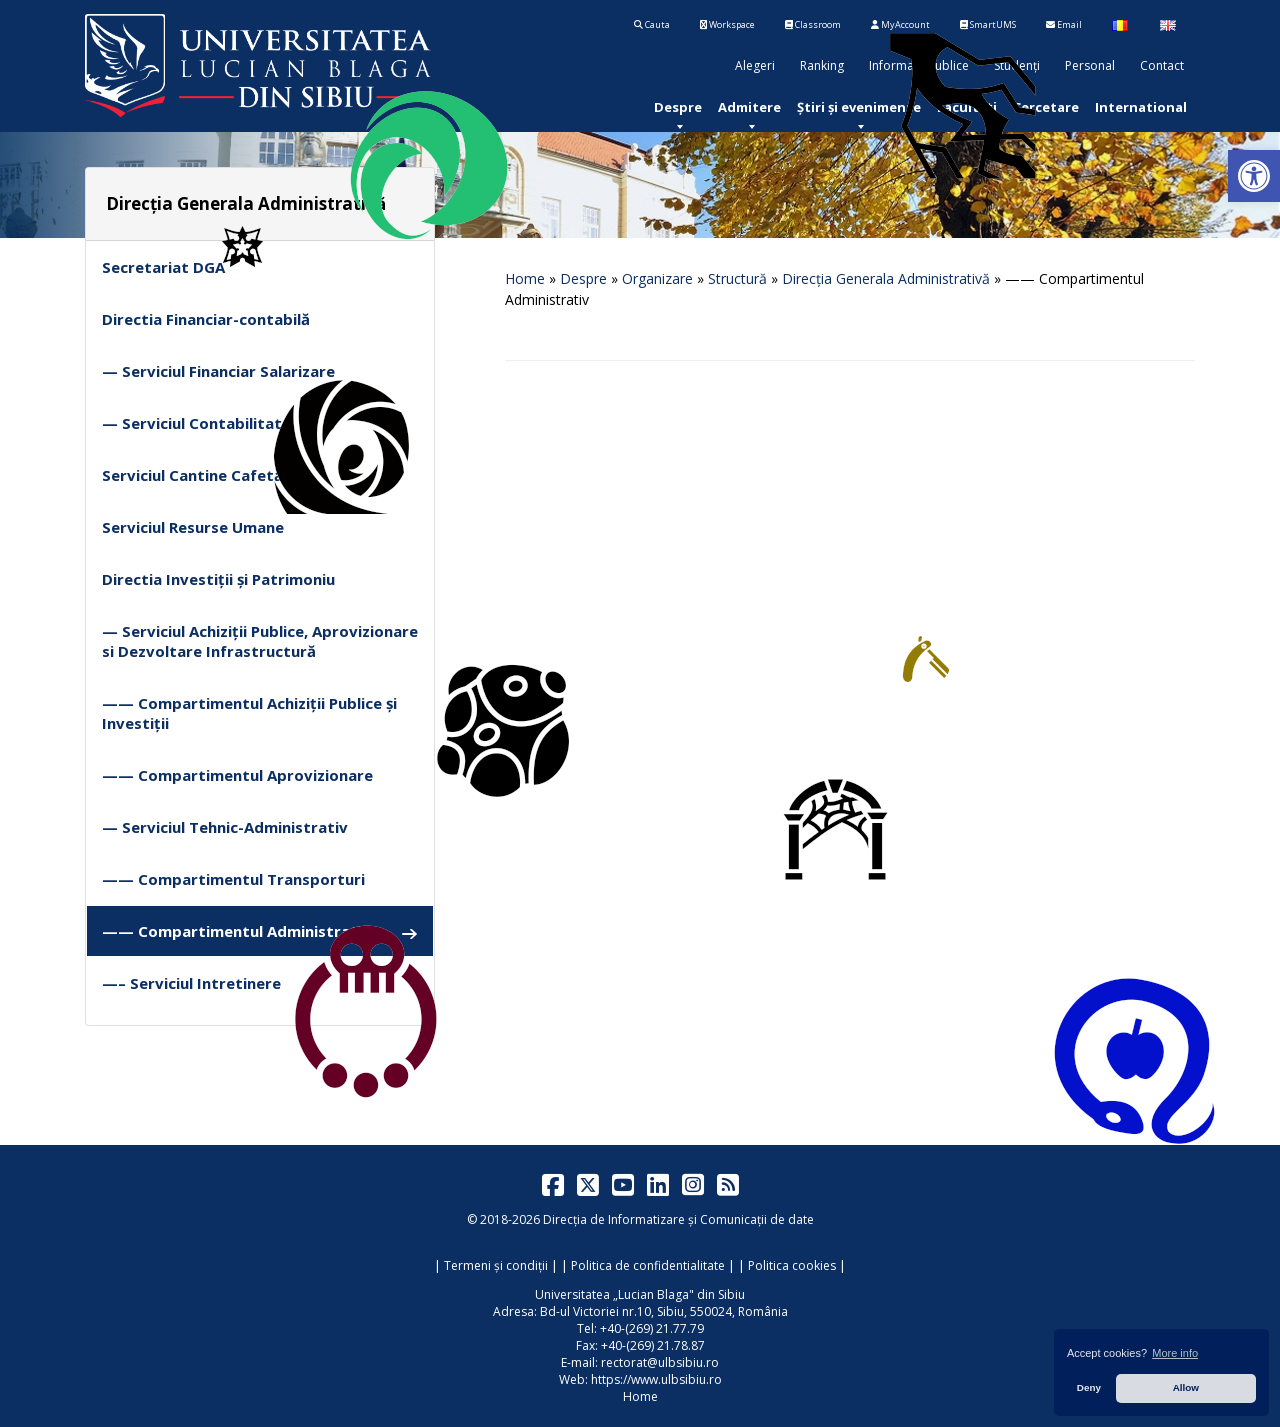  Describe the element at coordinates (242, 246) in the screenshot. I see `decorative emblem or badge element` at that location.